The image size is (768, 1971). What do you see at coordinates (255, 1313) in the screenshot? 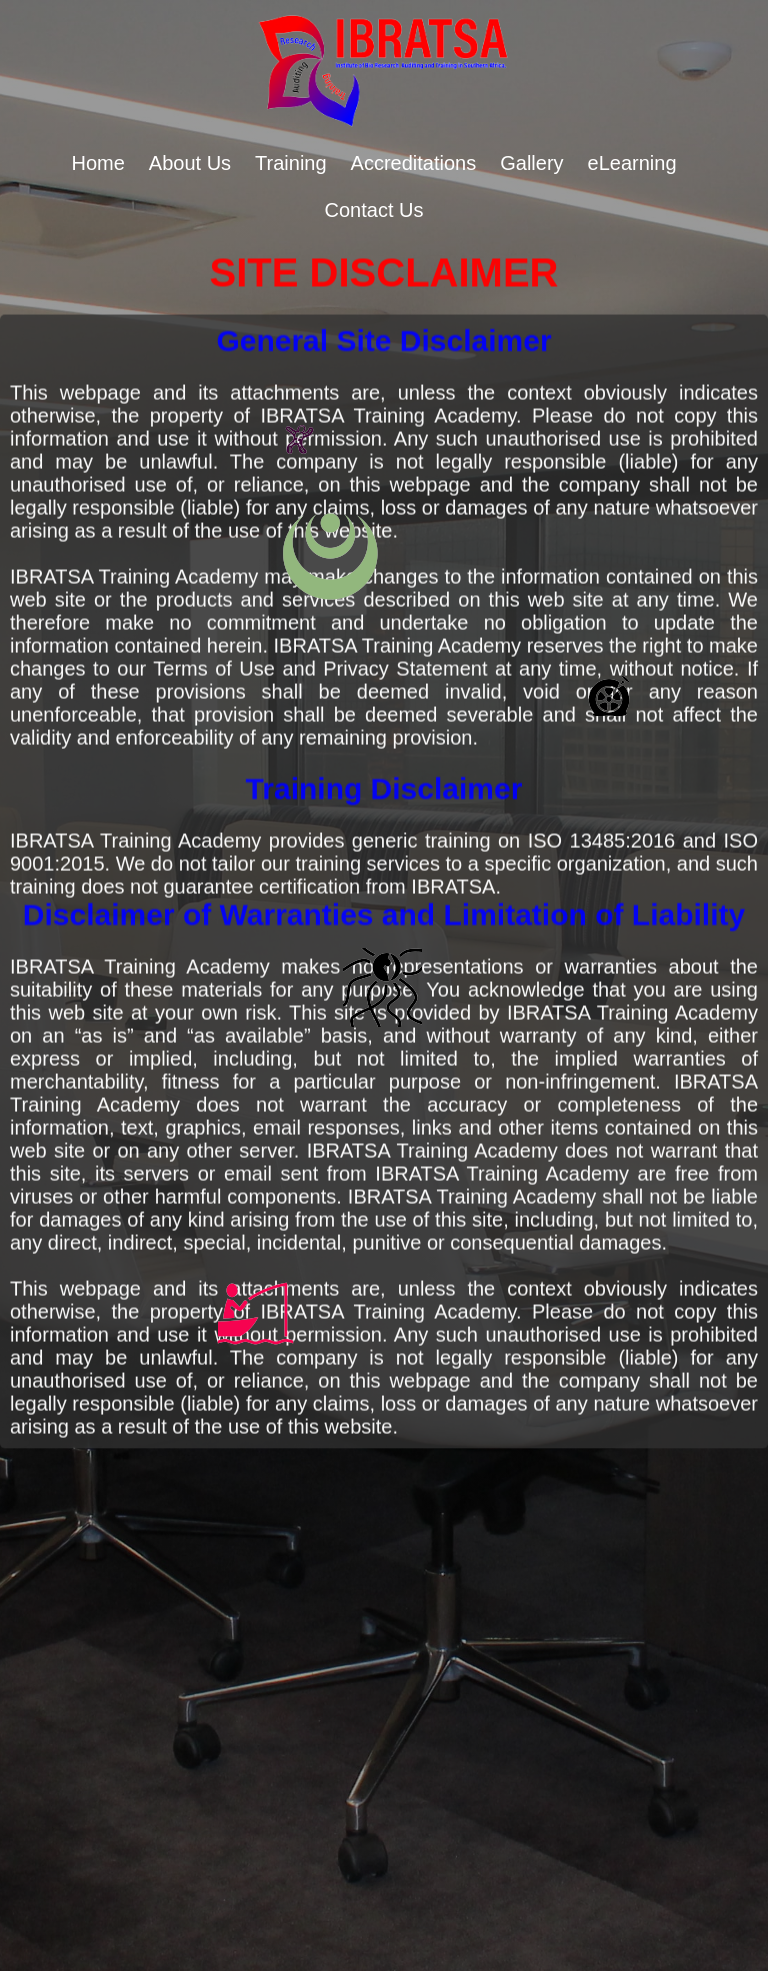
I see `access fishing activity or minigame` at bounding box center [255, 1313].